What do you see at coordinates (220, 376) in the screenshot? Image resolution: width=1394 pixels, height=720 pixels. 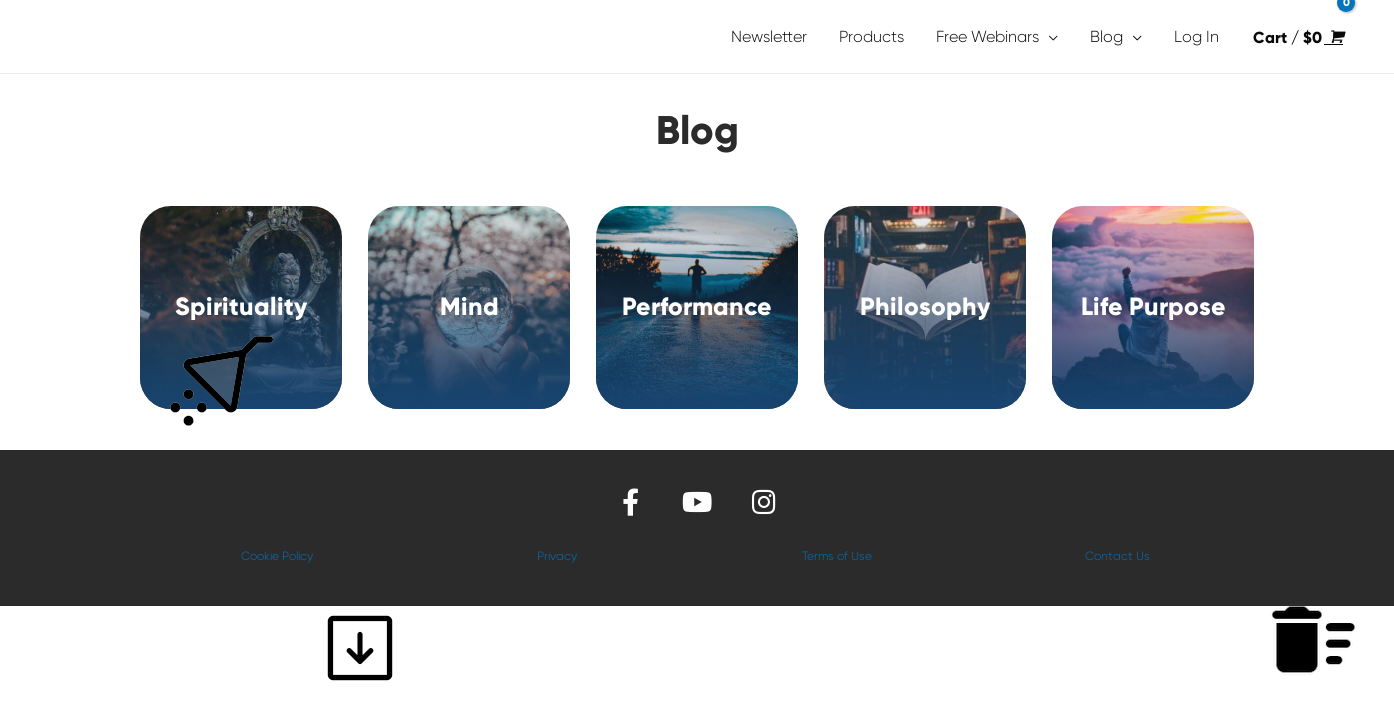 I see `filter or sort content` at bounding box center [220, 376].